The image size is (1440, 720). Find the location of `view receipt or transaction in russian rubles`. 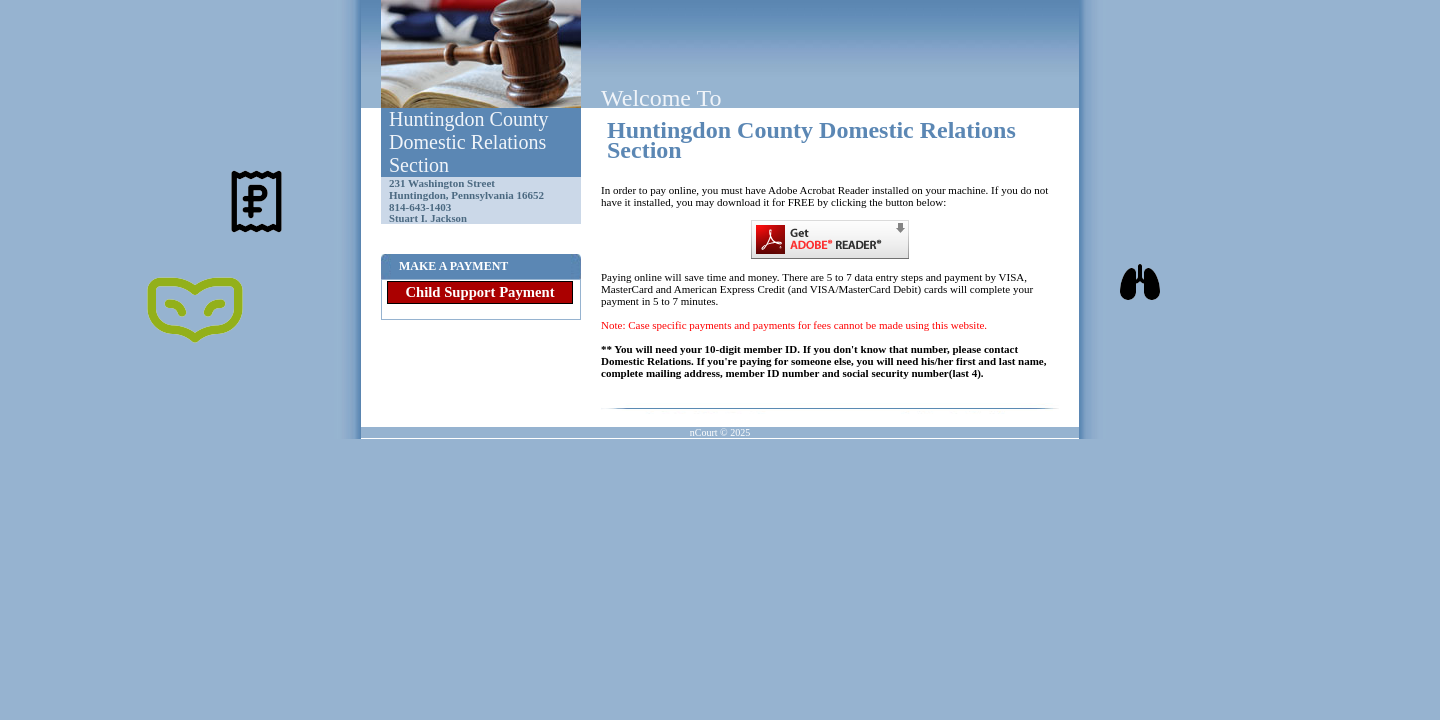

view receipt or transaction in russian rubles is located at coordinates (256, 201).